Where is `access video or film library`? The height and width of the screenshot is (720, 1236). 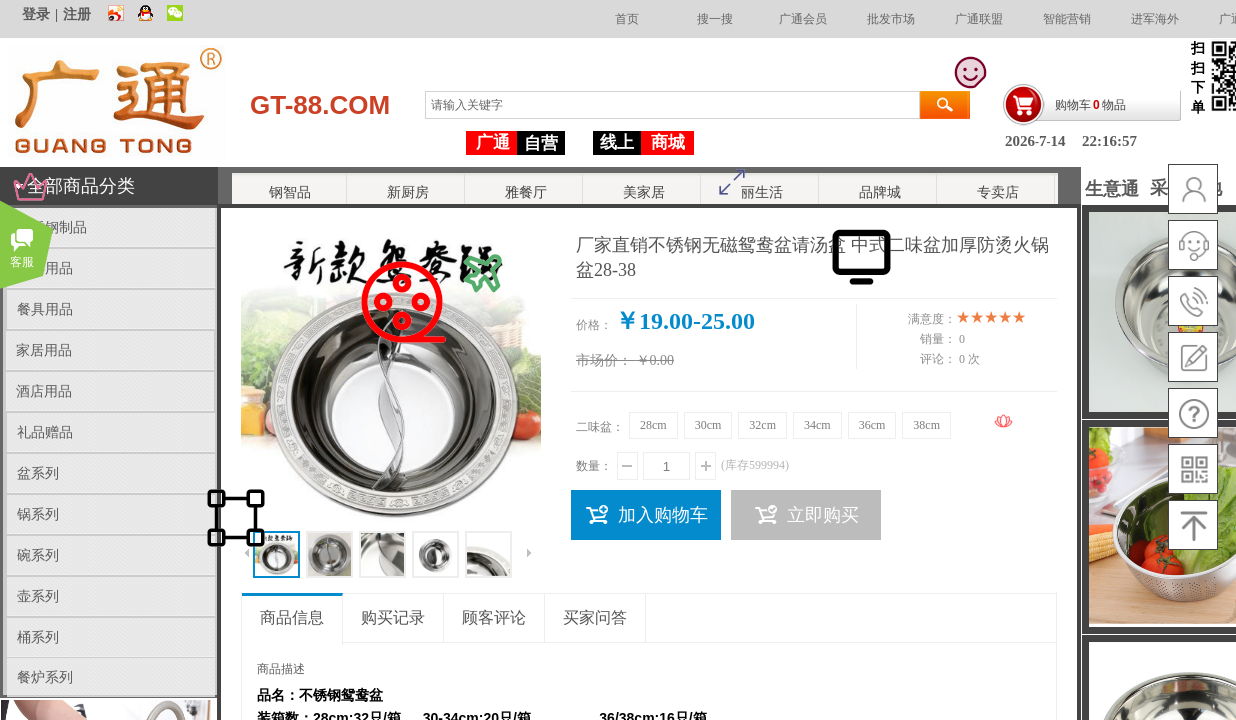 access video or film library is located at coordinates (402, 302).